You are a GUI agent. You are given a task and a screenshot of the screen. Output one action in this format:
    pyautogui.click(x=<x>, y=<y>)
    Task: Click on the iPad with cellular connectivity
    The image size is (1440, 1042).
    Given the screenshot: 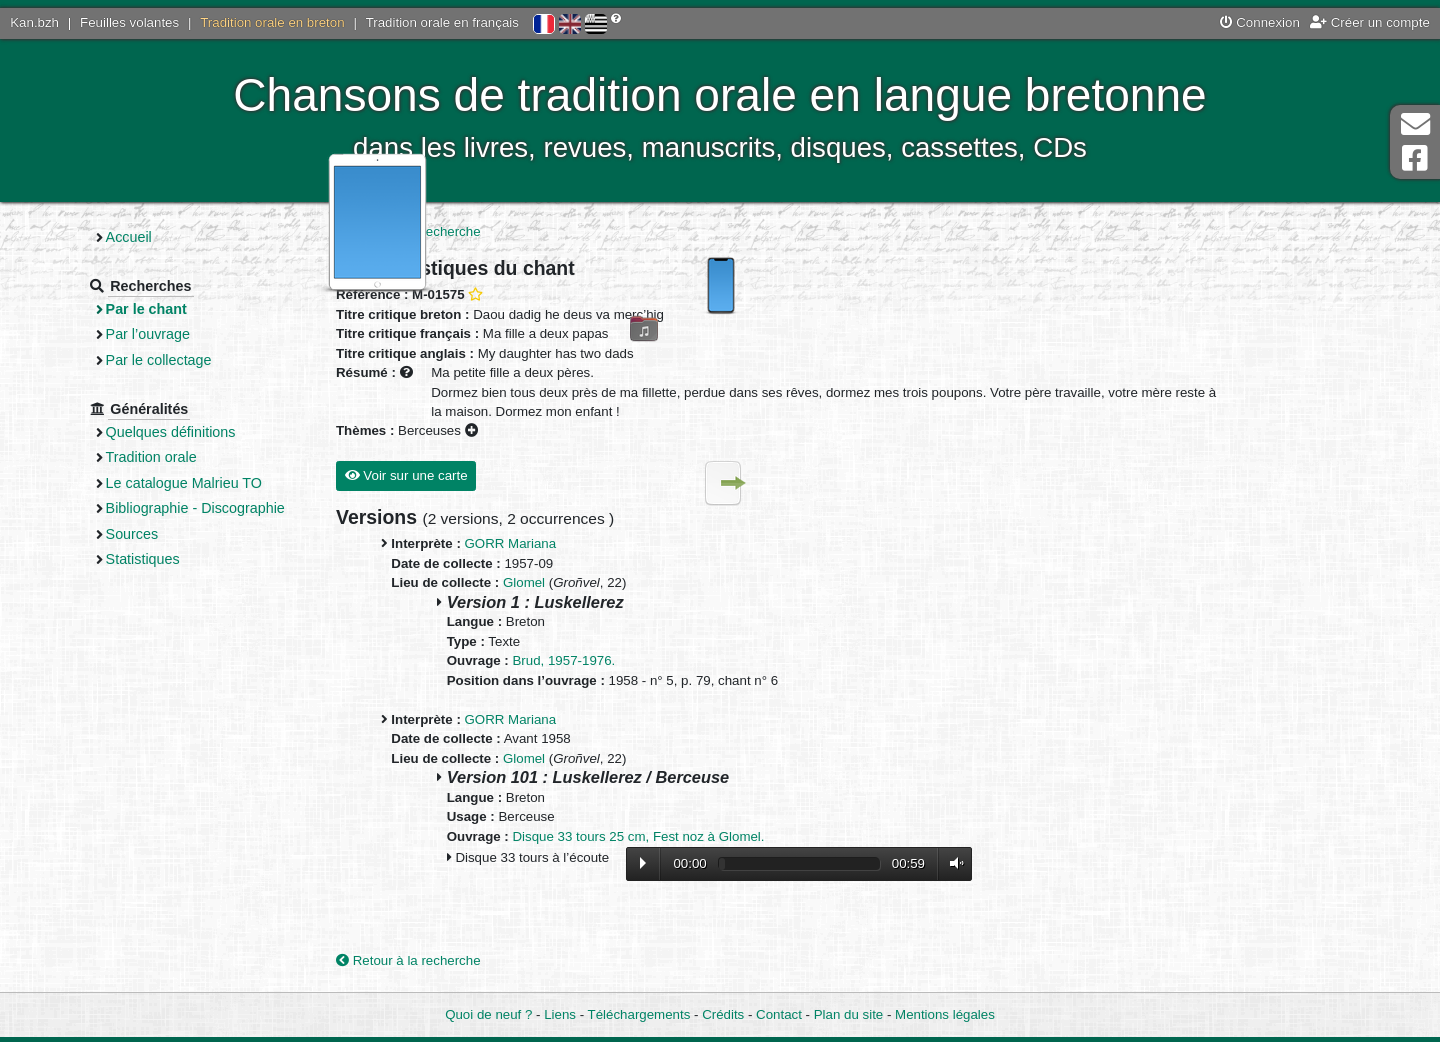 What is the action you would take?
    pyautogui.click(x=377, y=221)
    